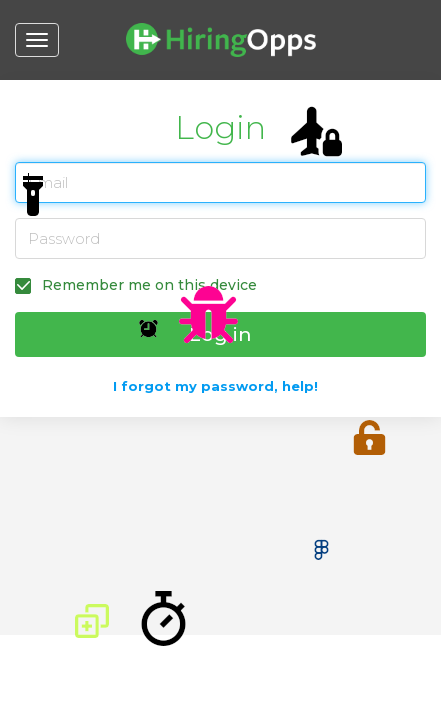 This screenshot has height=720, width=441. What do you see at coordinates (208, 315) in the screenshot?
I see `report a bug or issue` at bounding box center [208, 315].